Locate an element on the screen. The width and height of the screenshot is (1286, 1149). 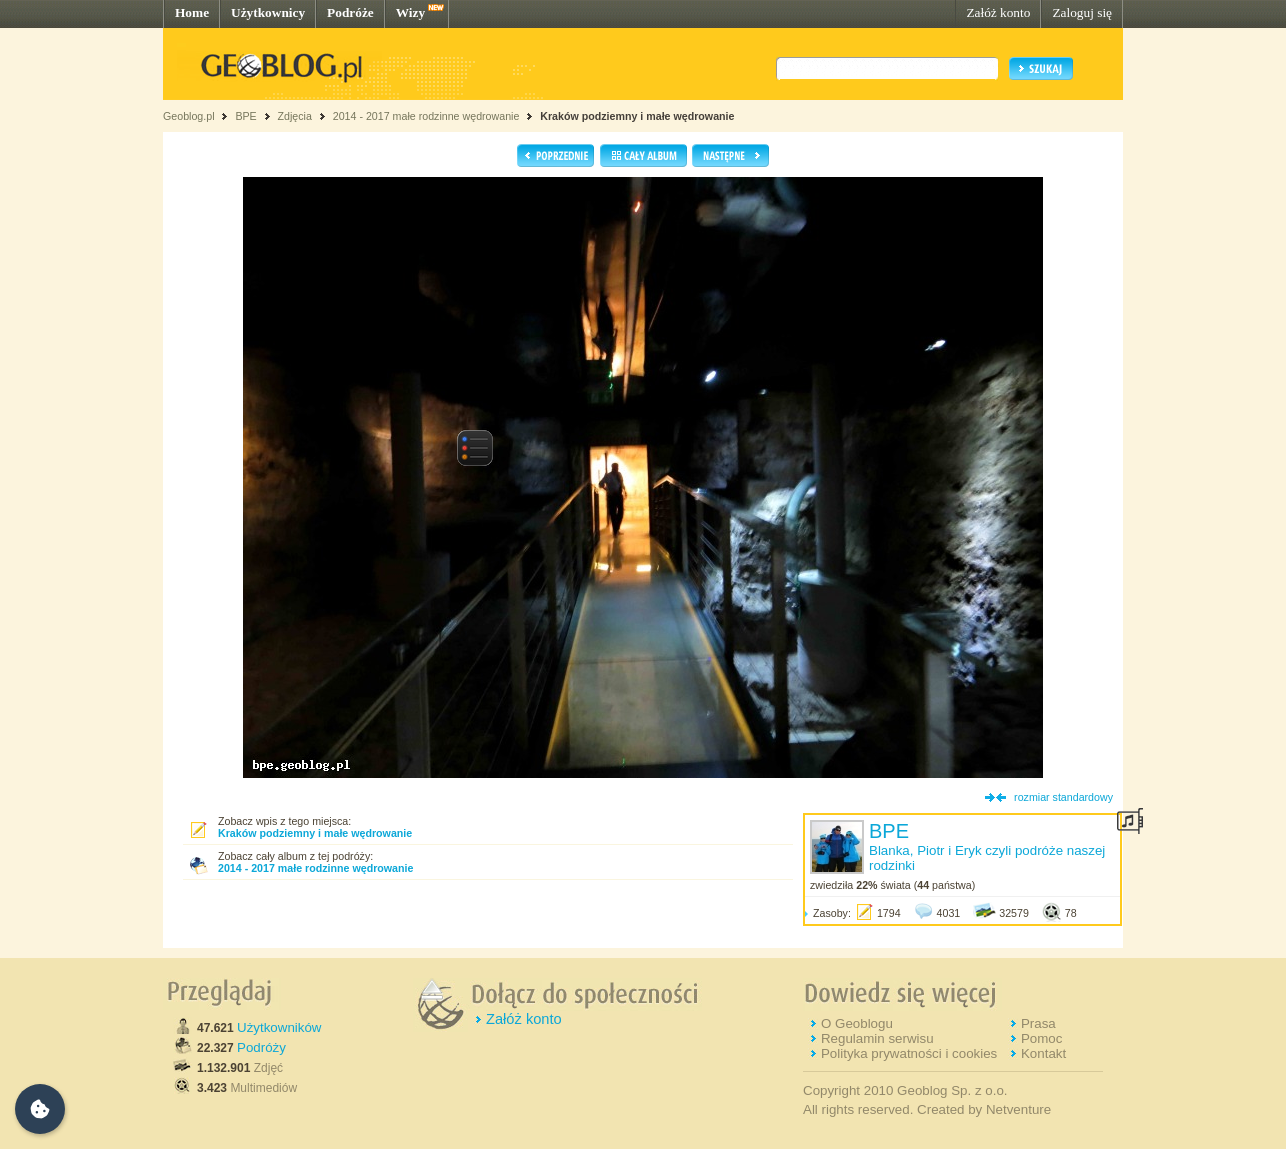
access sound card or audio device settings is located at coordinates (1130, 821).